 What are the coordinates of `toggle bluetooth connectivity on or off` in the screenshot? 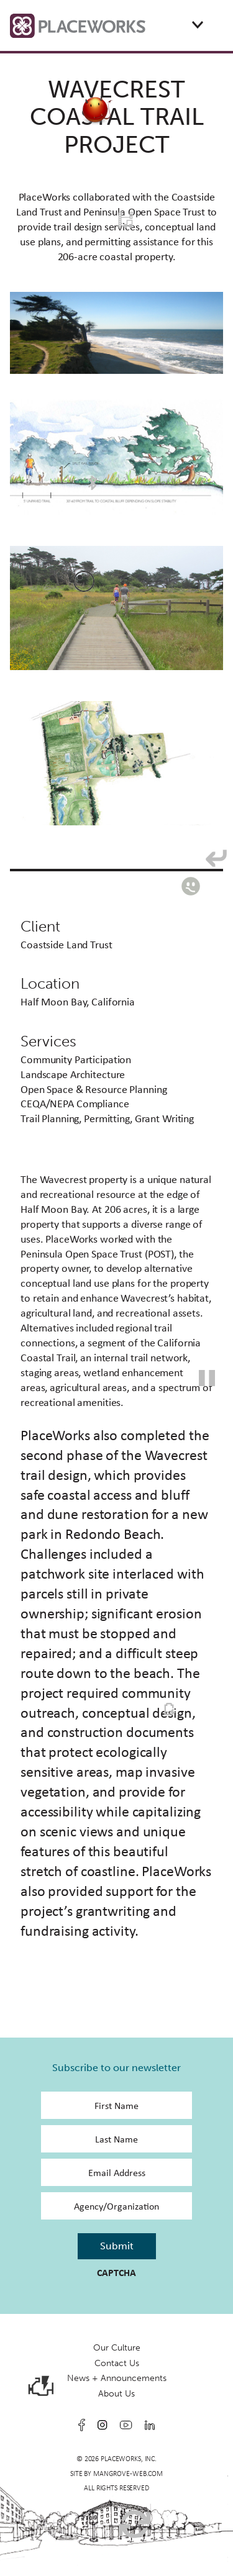 It's located at (93, 483).